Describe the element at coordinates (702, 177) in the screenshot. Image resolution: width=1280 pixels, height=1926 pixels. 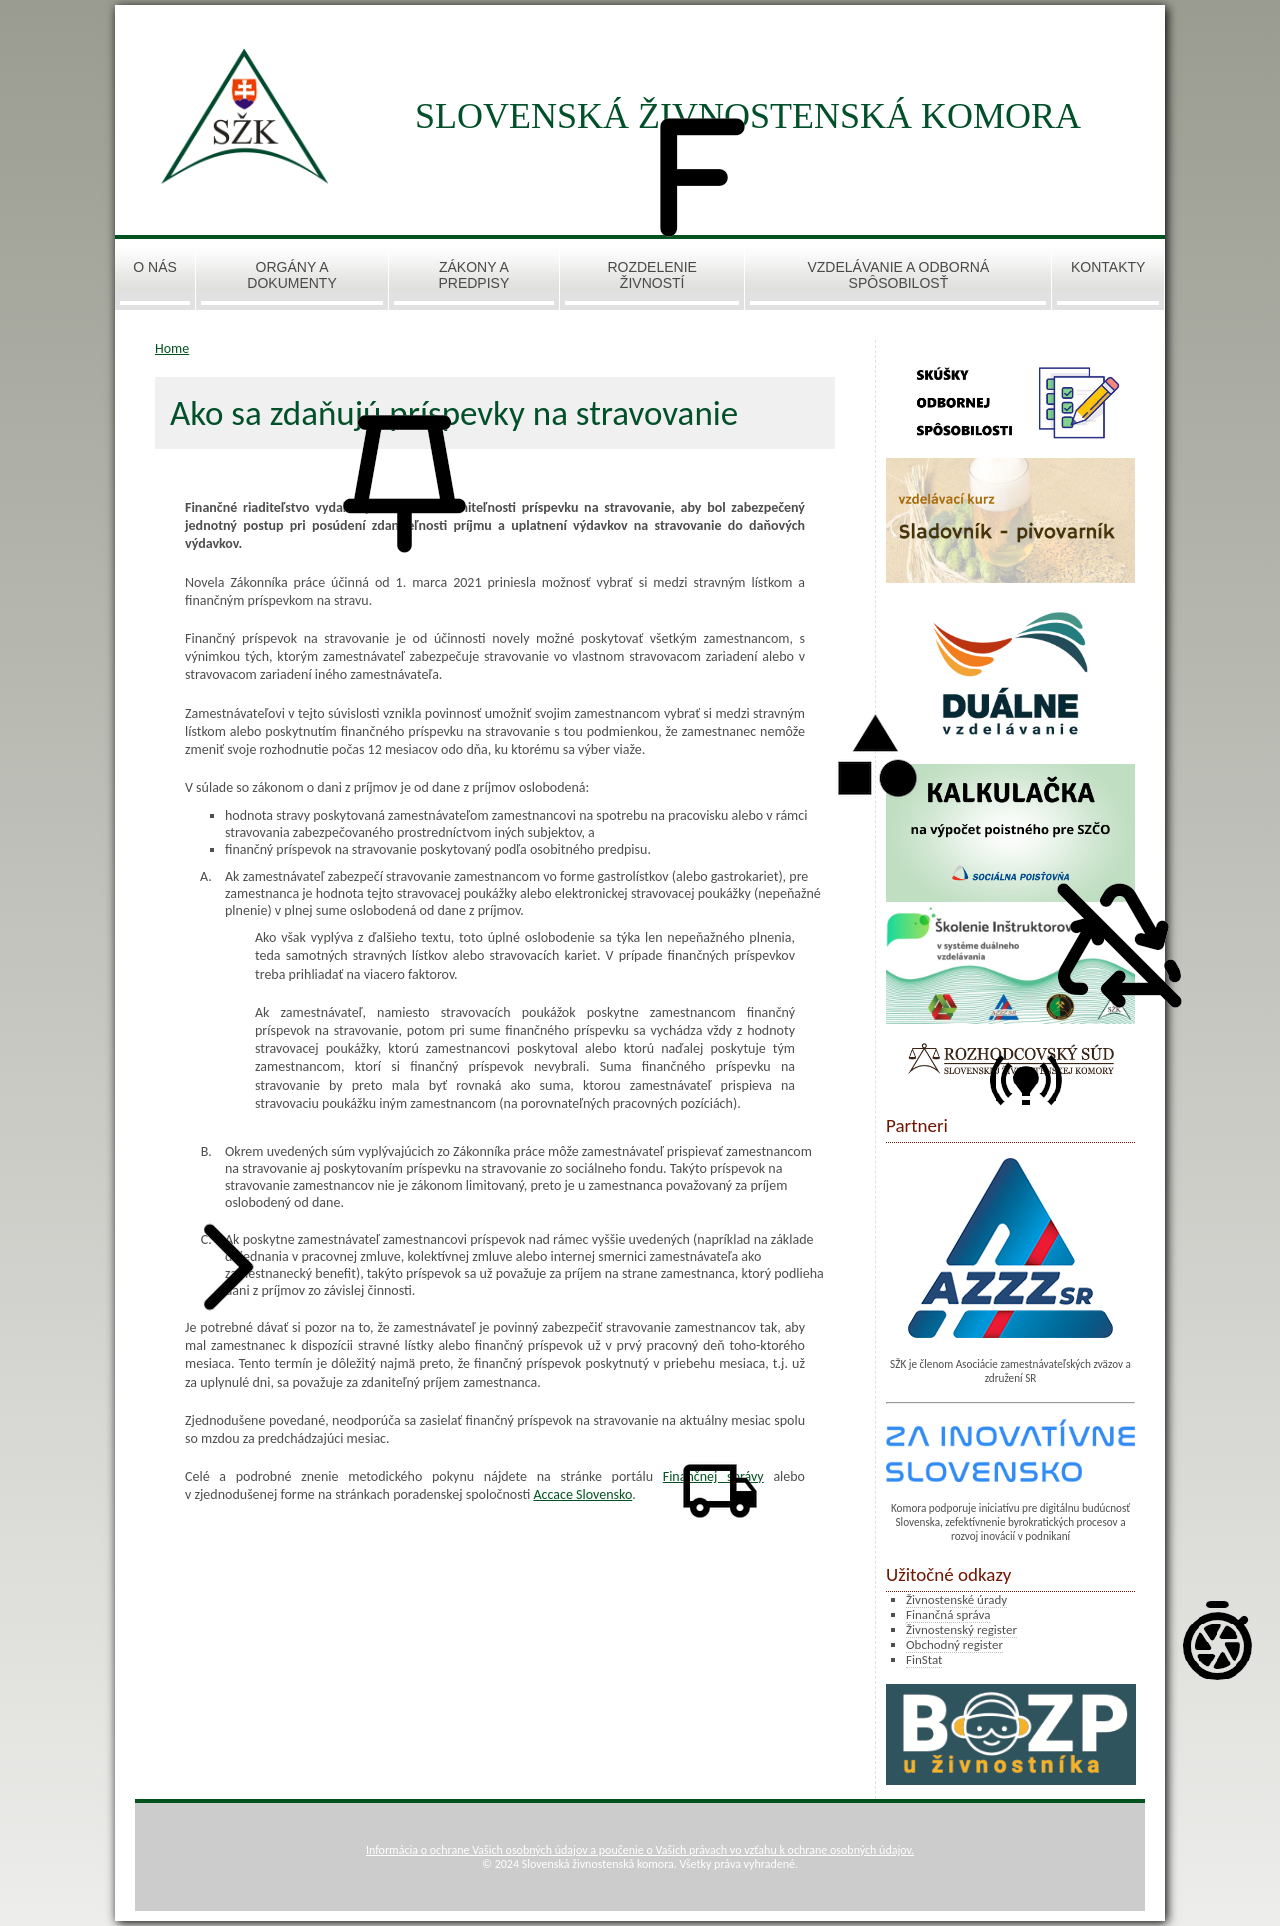
I see `indicates items starting with the letter F` at that location.